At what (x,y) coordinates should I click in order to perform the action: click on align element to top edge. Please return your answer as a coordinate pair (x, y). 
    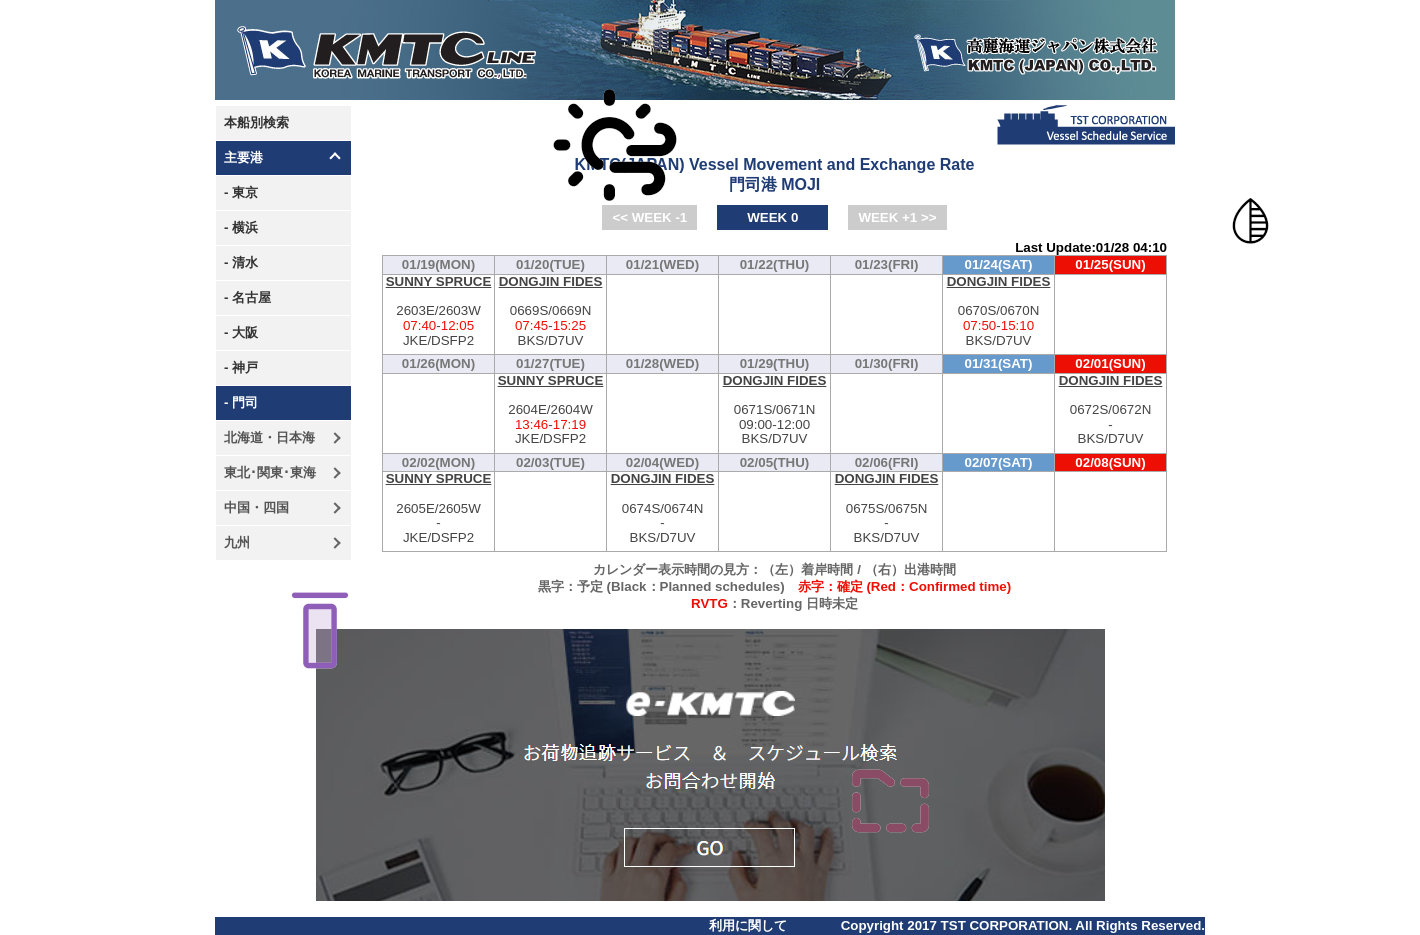
    Looking at the image, I should click on (320, 629).